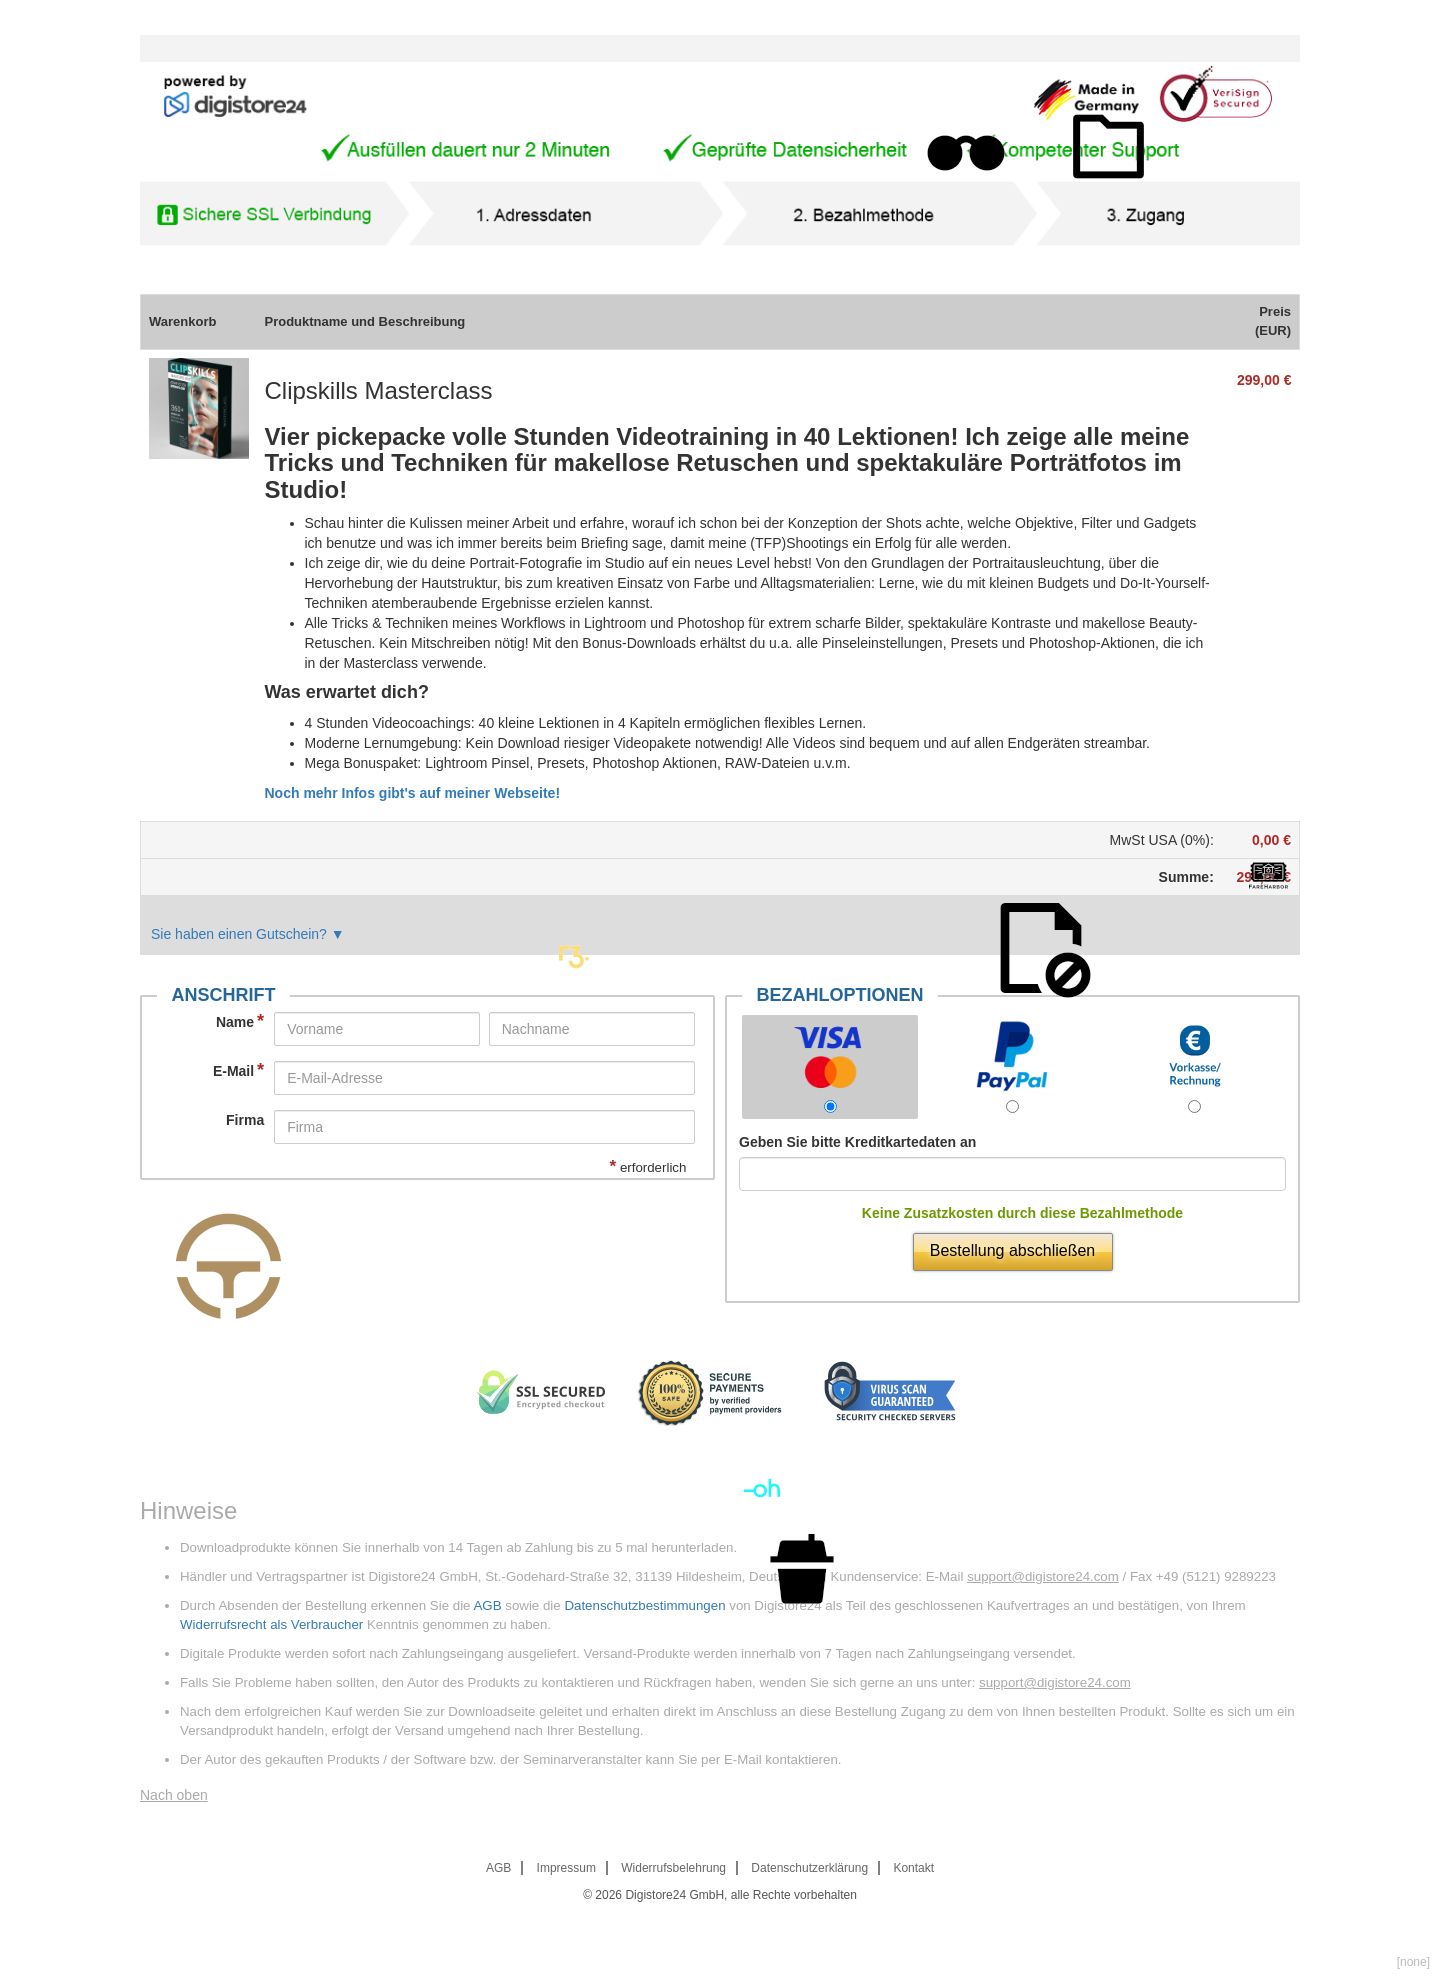 The image size is (1440, 1981). Describe the element at coordinates (762, 1488) in the screenshot. I see `oh dear website monitoring service logo` at that location.